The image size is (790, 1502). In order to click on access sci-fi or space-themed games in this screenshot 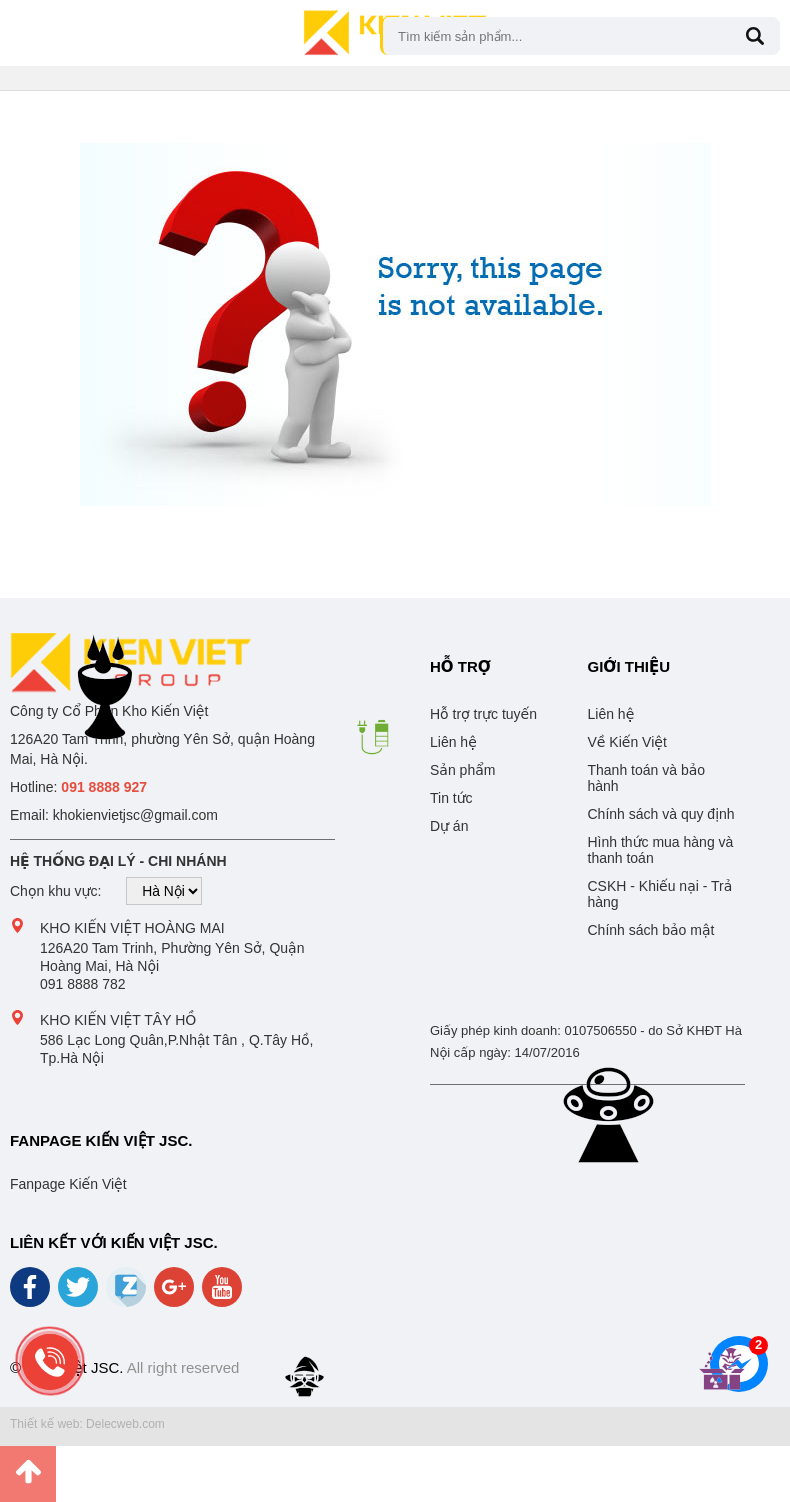, I will do `click(608, 1115)`.